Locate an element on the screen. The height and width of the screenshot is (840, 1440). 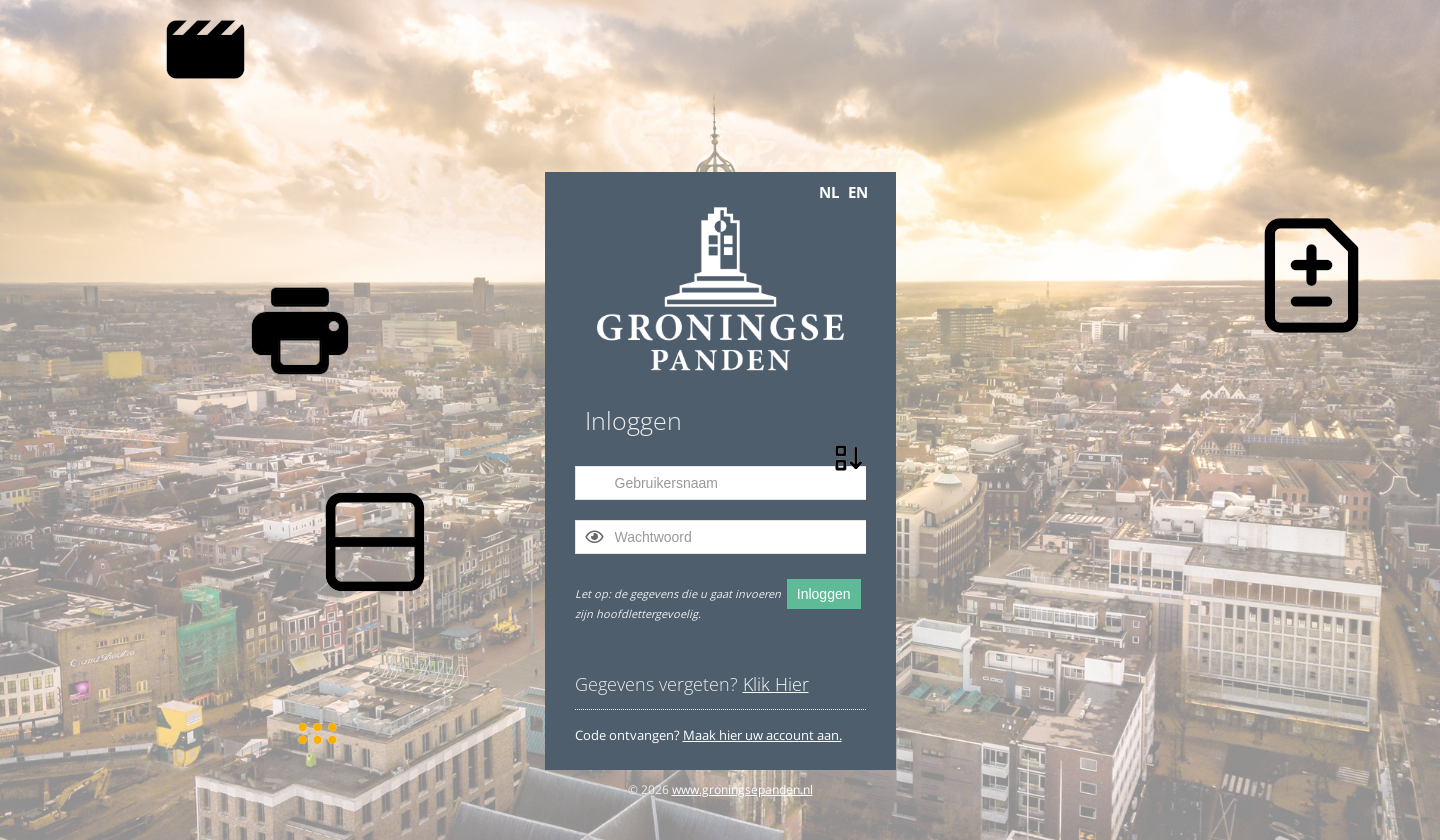
sort list items in descending order is located at coordinates (848, 458).